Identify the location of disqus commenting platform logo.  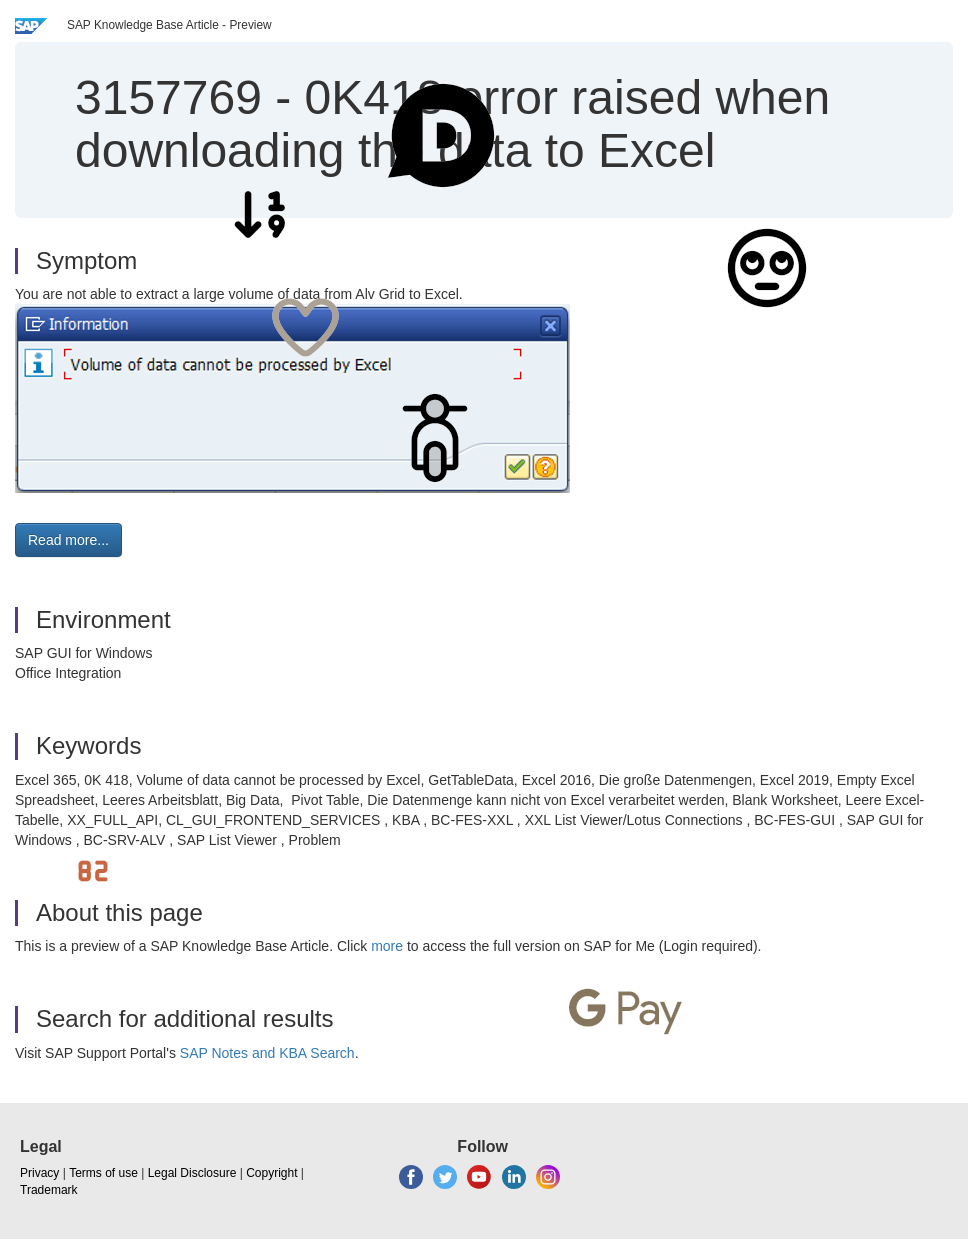
(442, 135).